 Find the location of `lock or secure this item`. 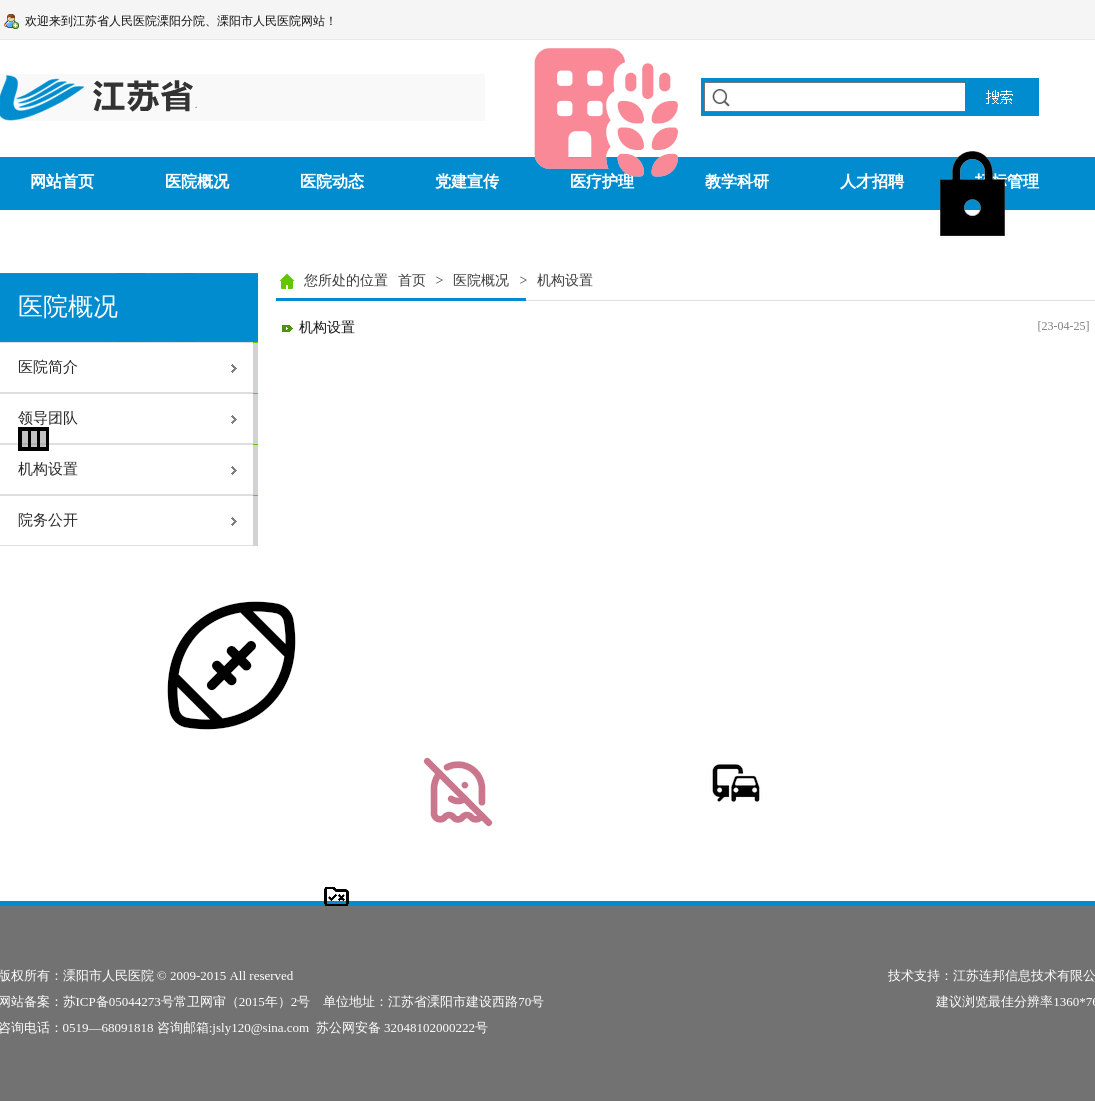

lock or secure this item is located at coordinates (972, 195).